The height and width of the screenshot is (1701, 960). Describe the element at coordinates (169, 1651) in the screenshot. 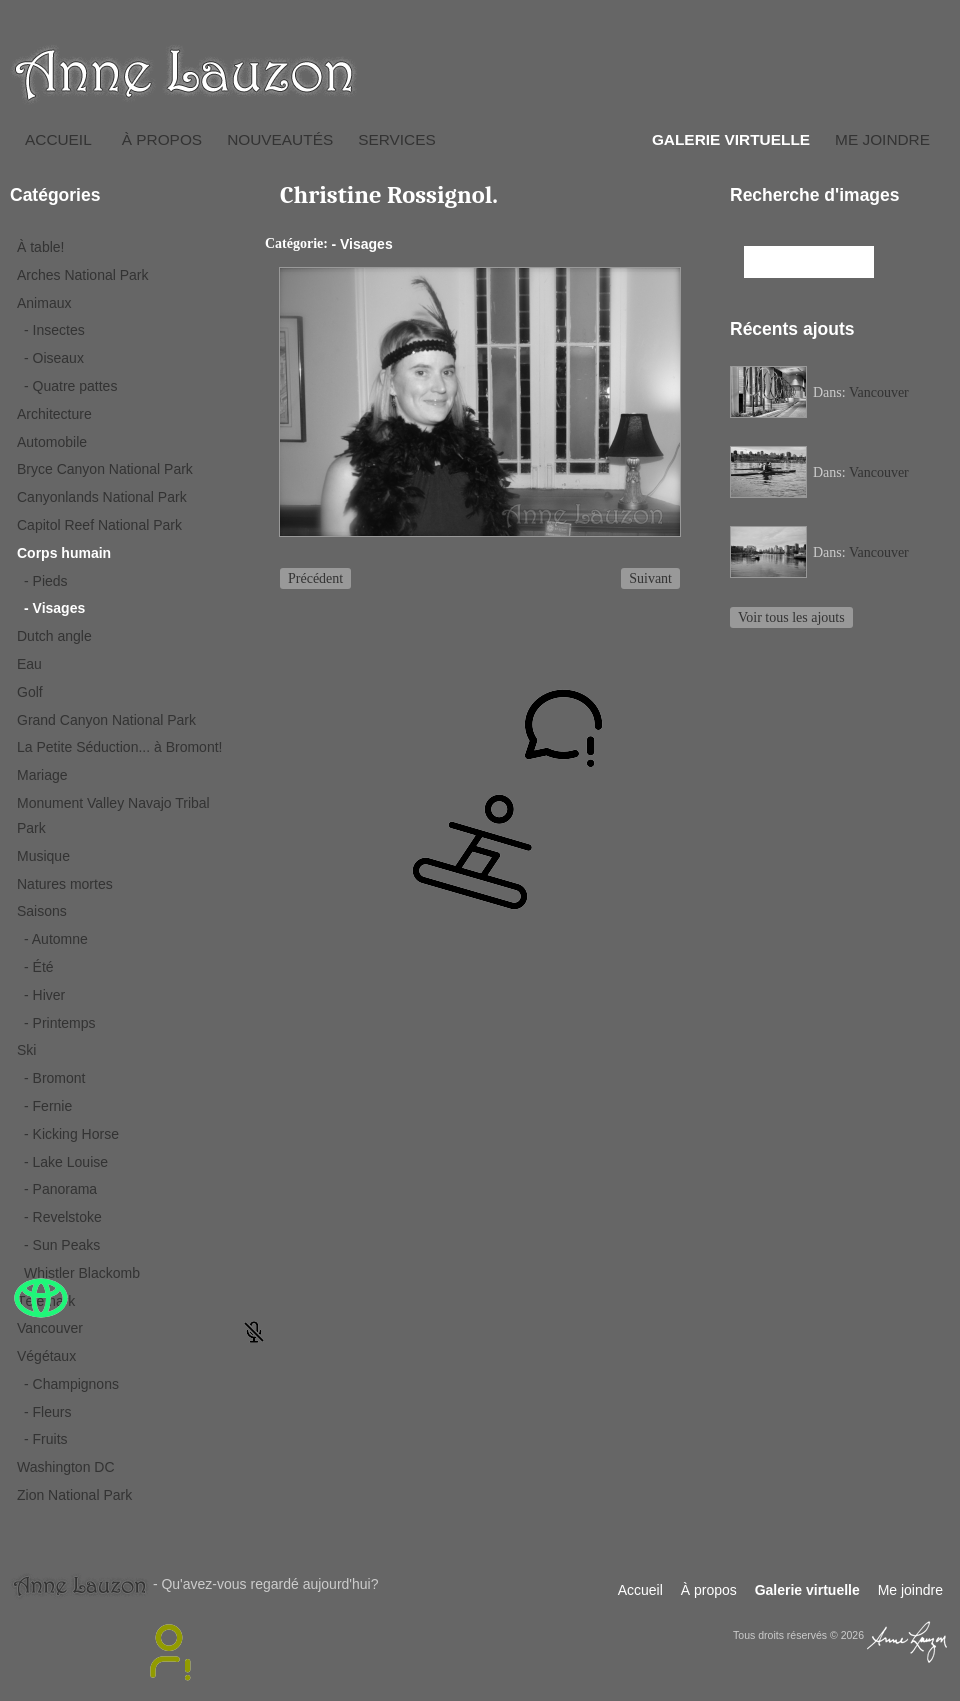

I see `user account requires attention` at that location.